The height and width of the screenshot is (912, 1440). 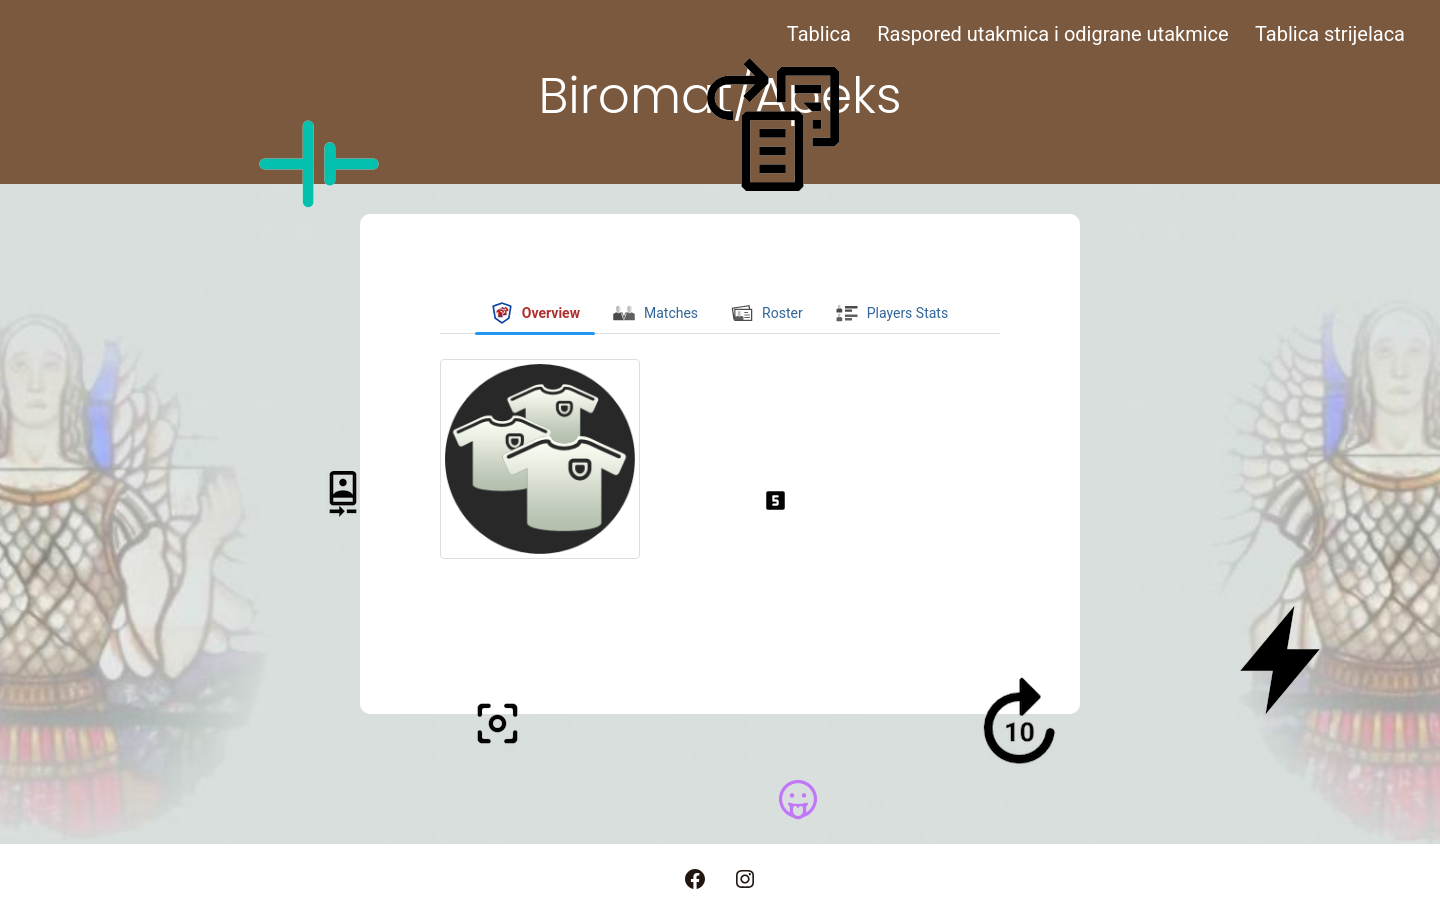 I want to click on toggle camera flash on or off, so click(x=1280, y=660).